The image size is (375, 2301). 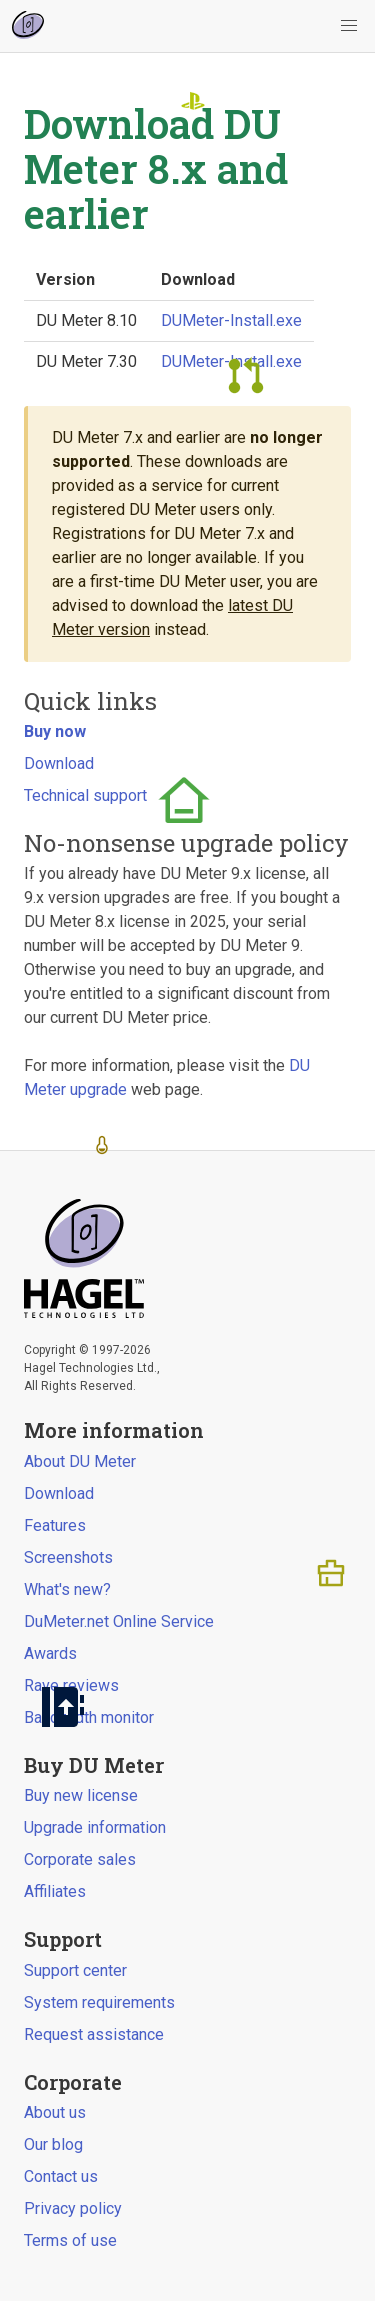 I want to click on playstation brand or console indicator, so click(x=193, y=101).